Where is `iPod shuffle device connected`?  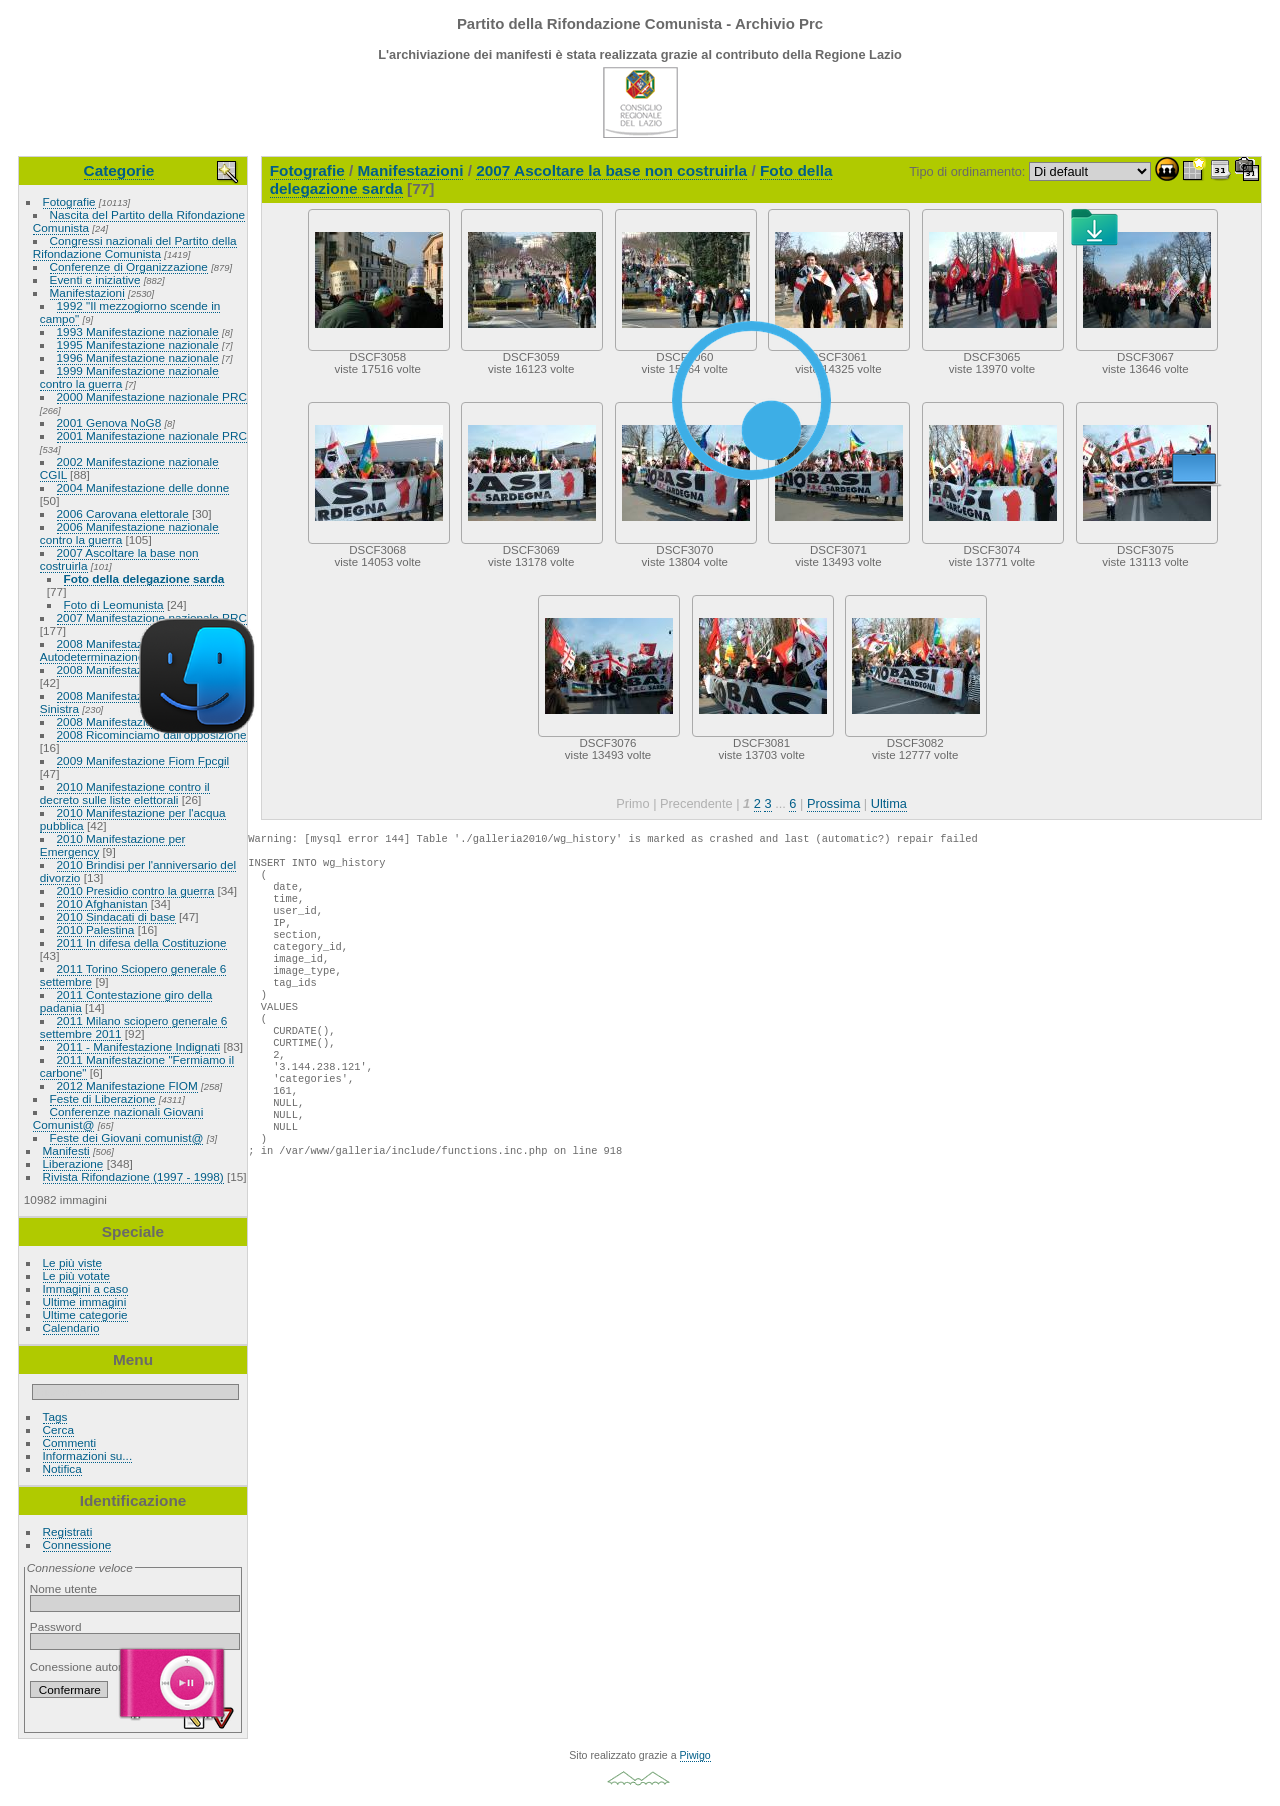 iPod shuffle device connected is located at coordinates (172, 1664).